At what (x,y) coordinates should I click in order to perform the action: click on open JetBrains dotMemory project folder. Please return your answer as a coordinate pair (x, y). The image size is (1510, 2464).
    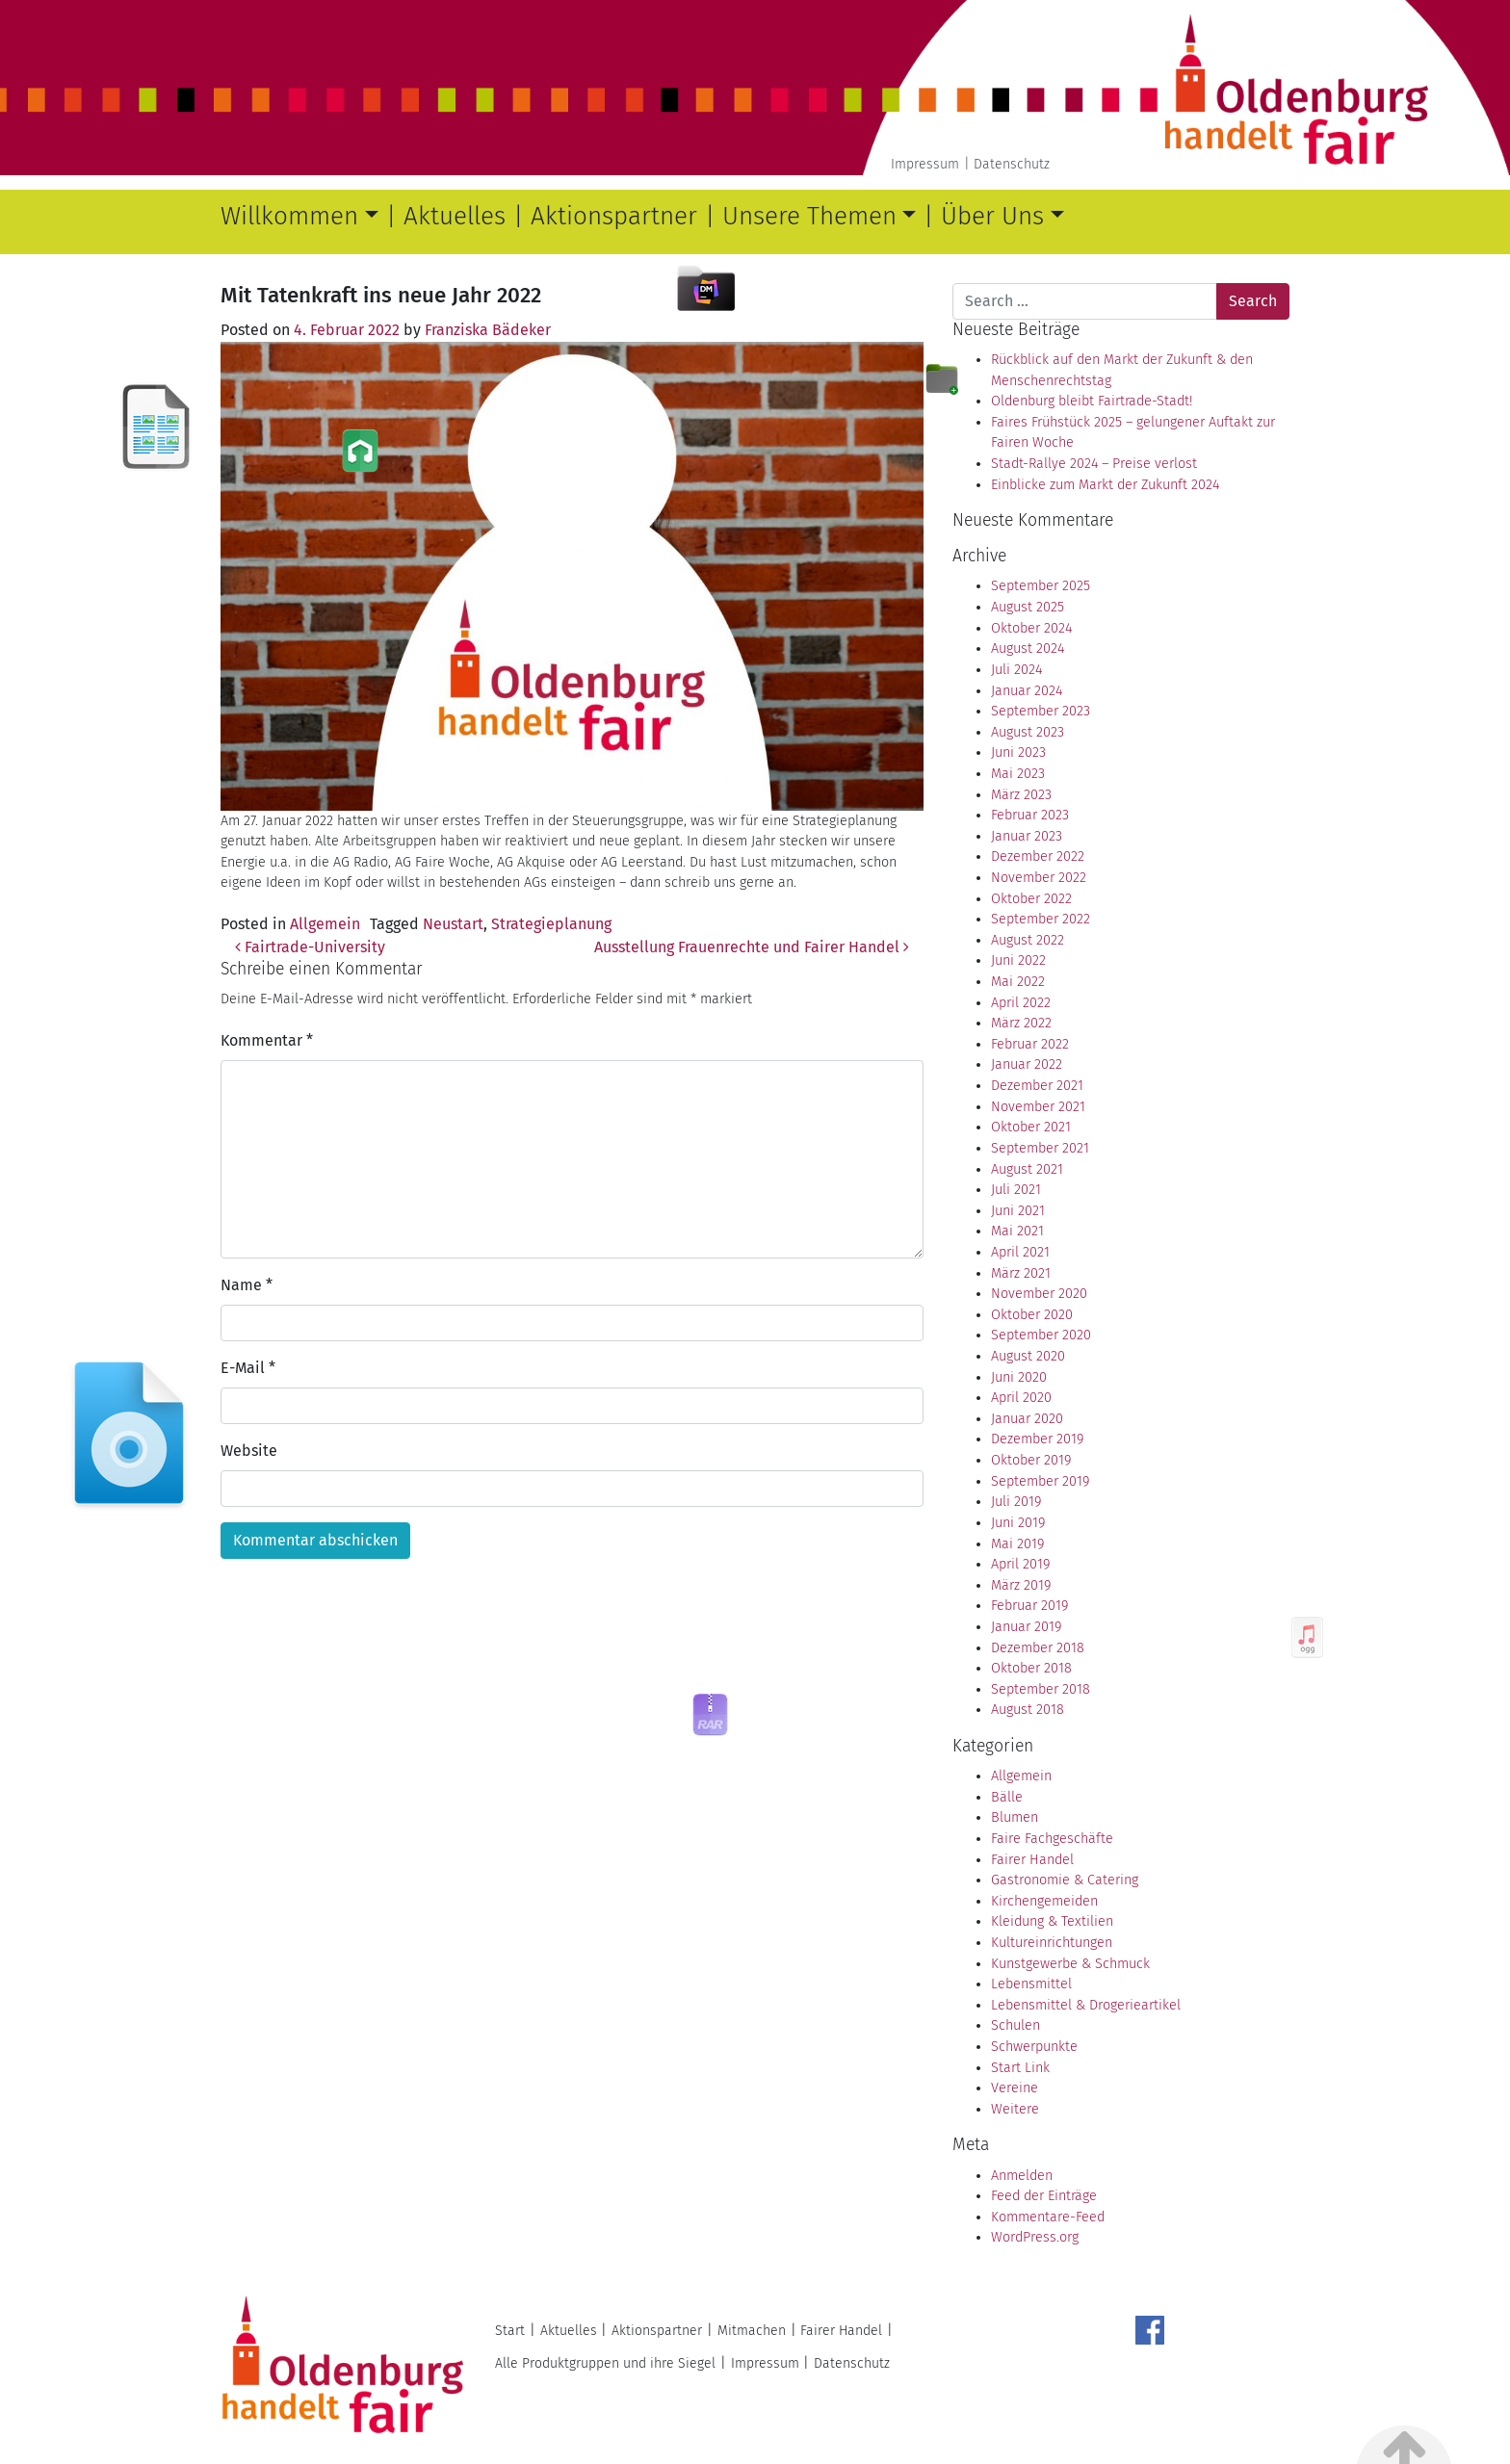
    Looking at the image, I should click on (706, 290).